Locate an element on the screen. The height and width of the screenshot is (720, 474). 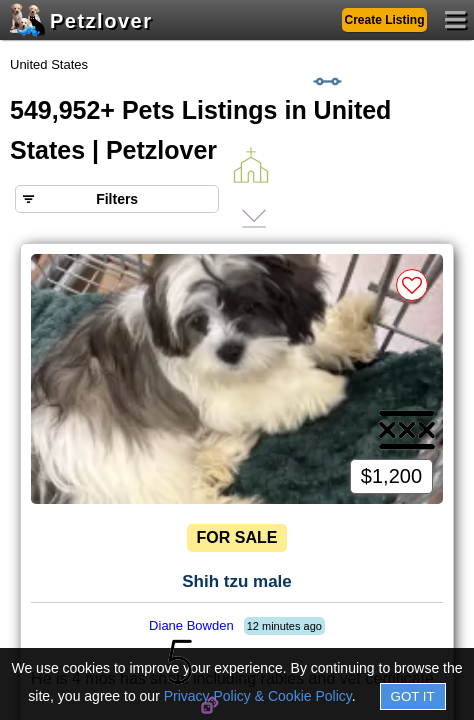
delete multiple selected items is located at coordinates (407, 430).